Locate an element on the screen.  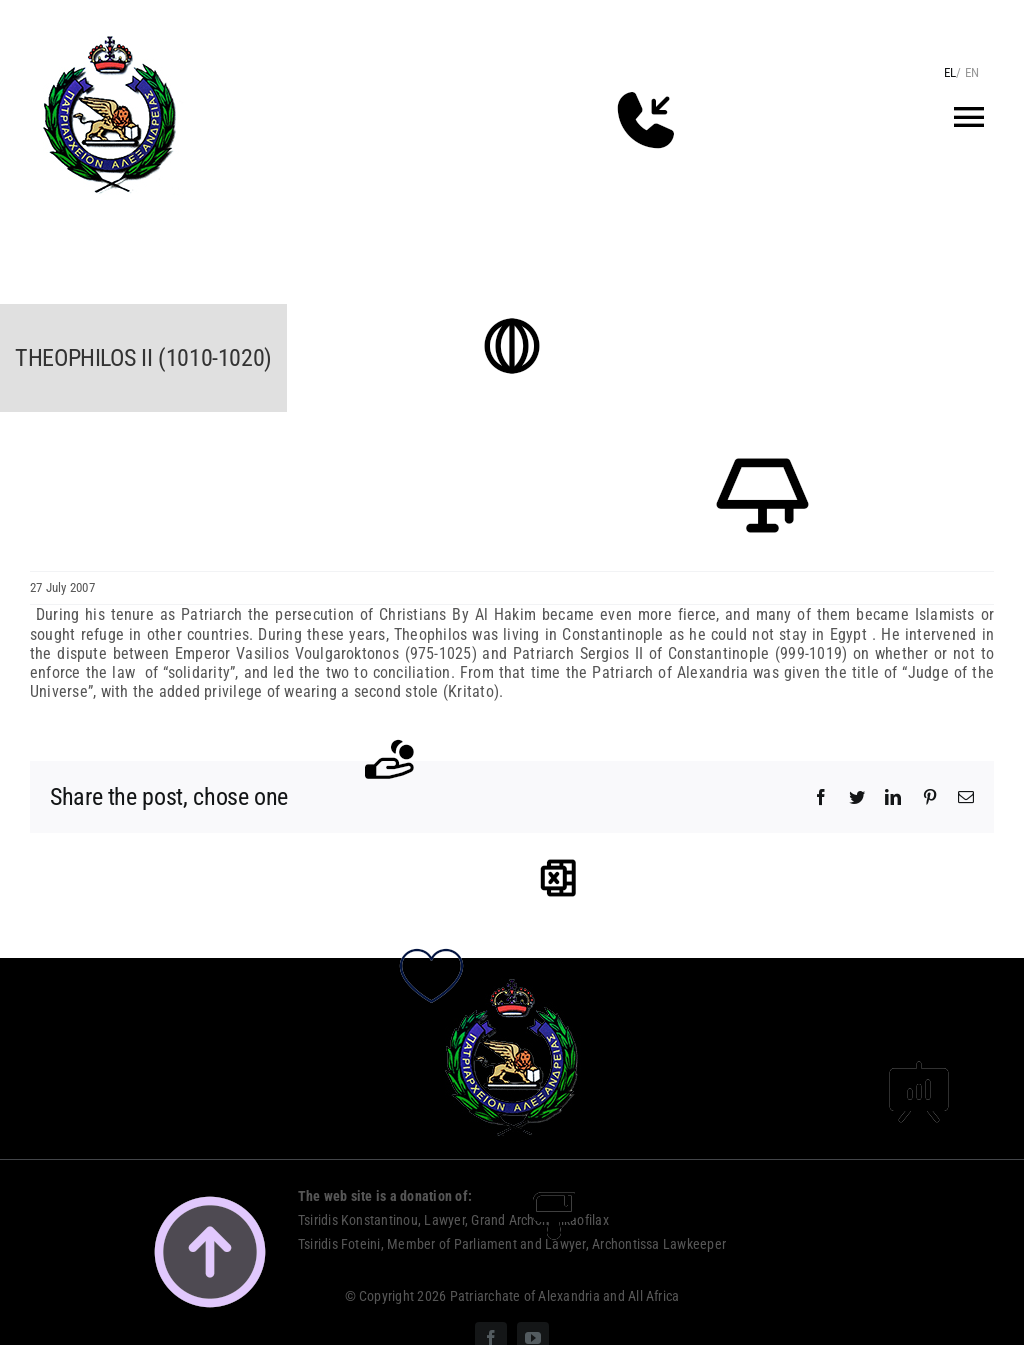
toggle desk lamp or lighting on/off is located at coordinates (762, 495).